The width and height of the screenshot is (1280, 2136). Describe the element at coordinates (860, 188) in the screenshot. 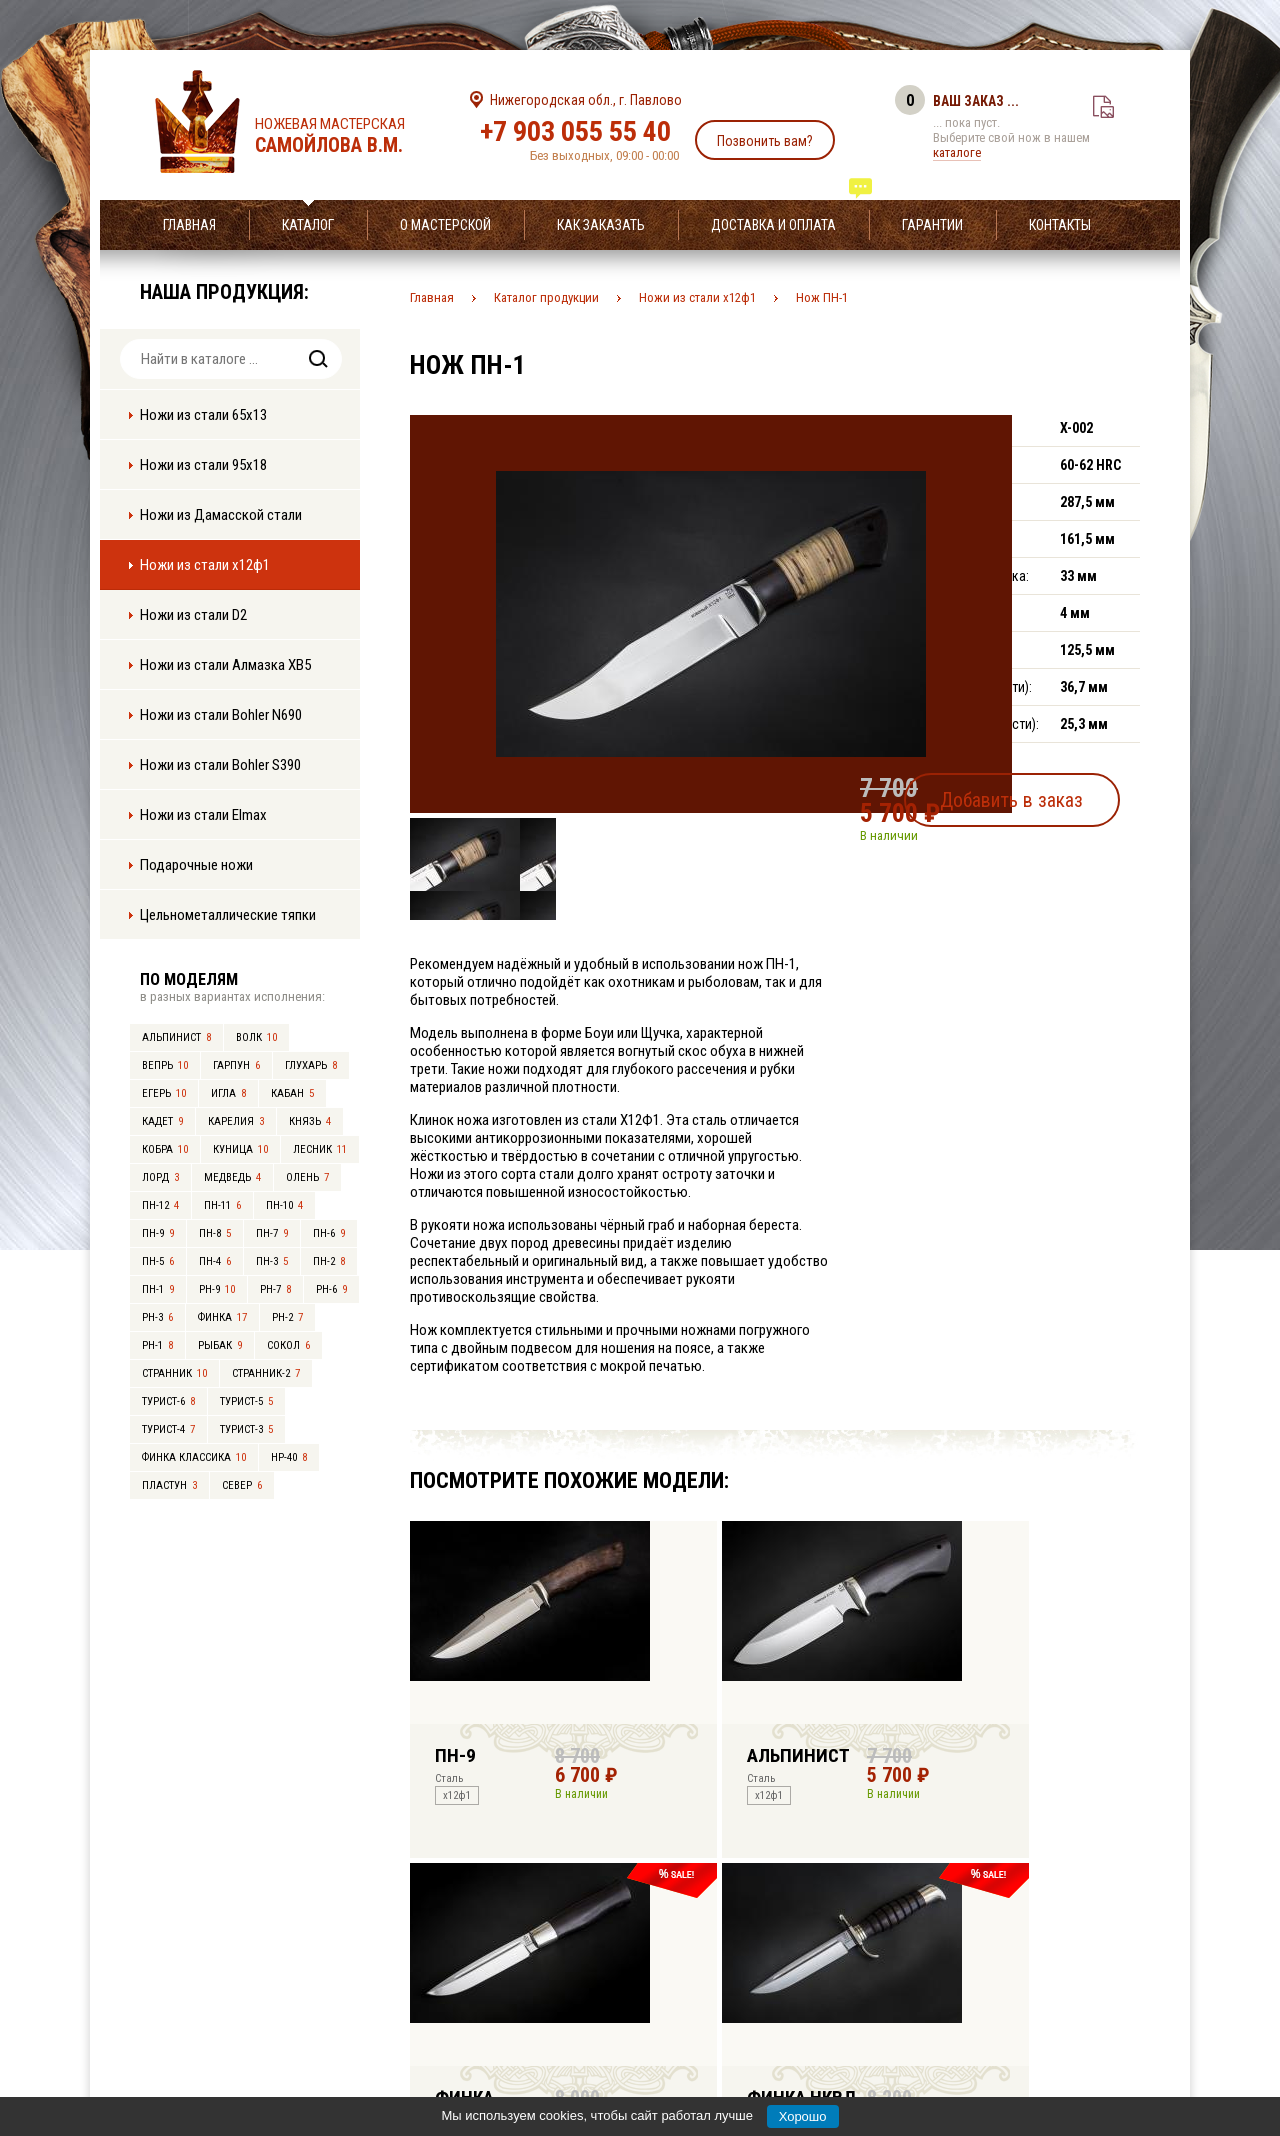

I see `open chat or messaging` at that location.